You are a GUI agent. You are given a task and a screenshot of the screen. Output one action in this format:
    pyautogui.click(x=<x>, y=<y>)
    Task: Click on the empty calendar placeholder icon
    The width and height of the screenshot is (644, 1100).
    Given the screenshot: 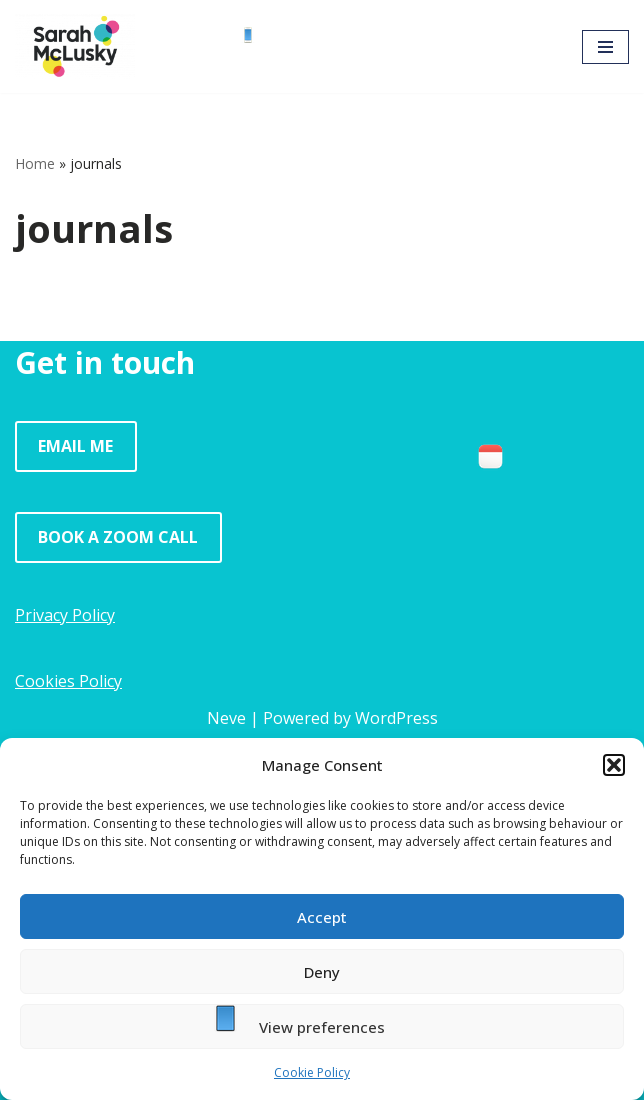 What is the action you would take?
    pyautogui.click(x=490, y=456)
    